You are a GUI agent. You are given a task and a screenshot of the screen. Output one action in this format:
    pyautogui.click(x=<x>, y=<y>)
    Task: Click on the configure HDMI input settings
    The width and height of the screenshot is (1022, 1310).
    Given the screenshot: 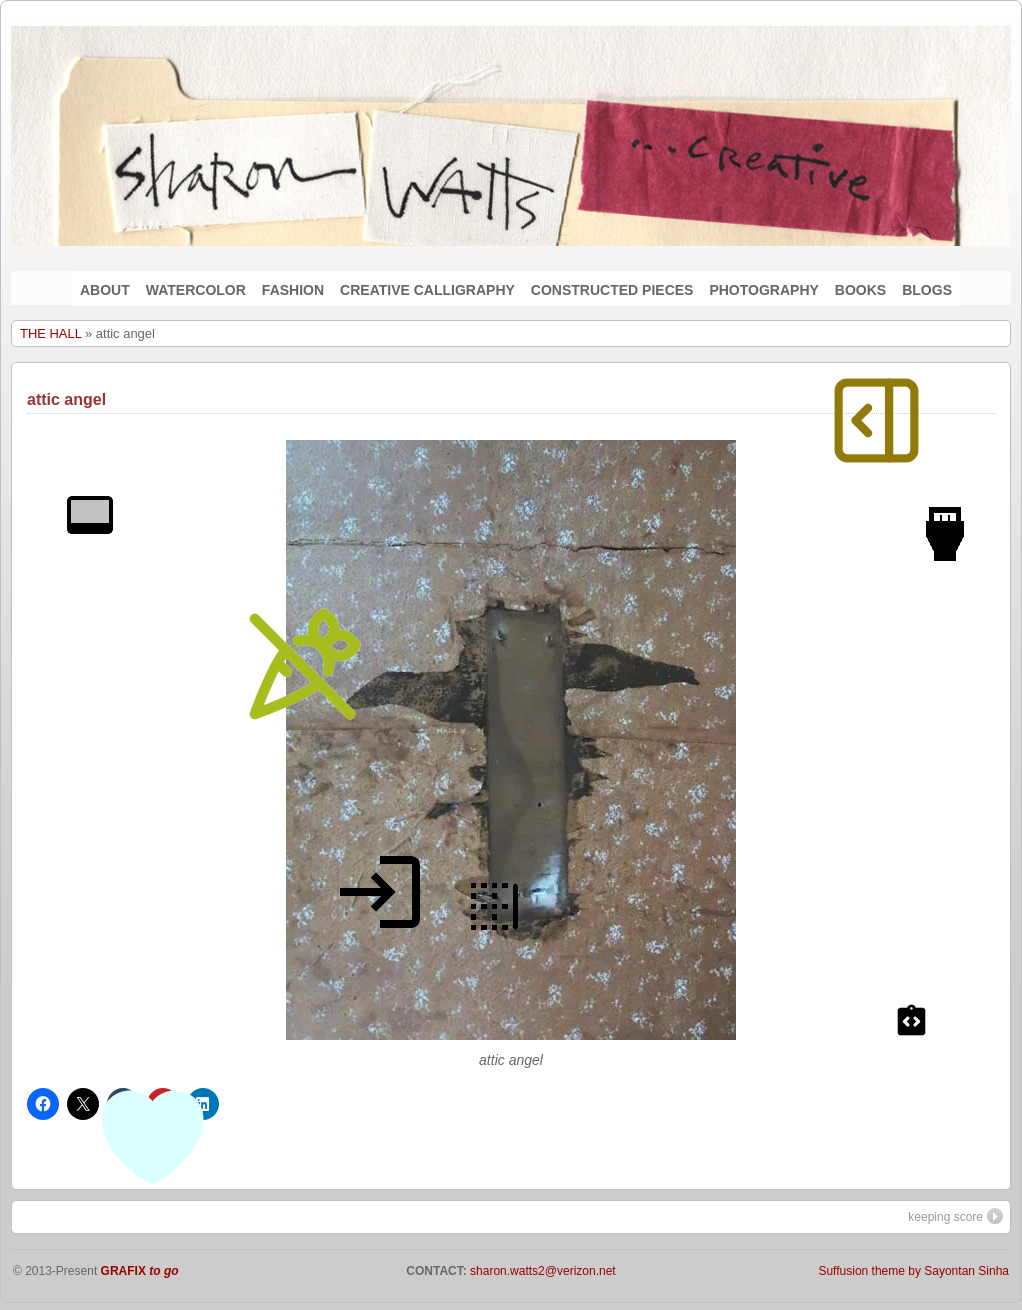 What is the action you would take?
    pyautogui.click(x=945, y=534)
    